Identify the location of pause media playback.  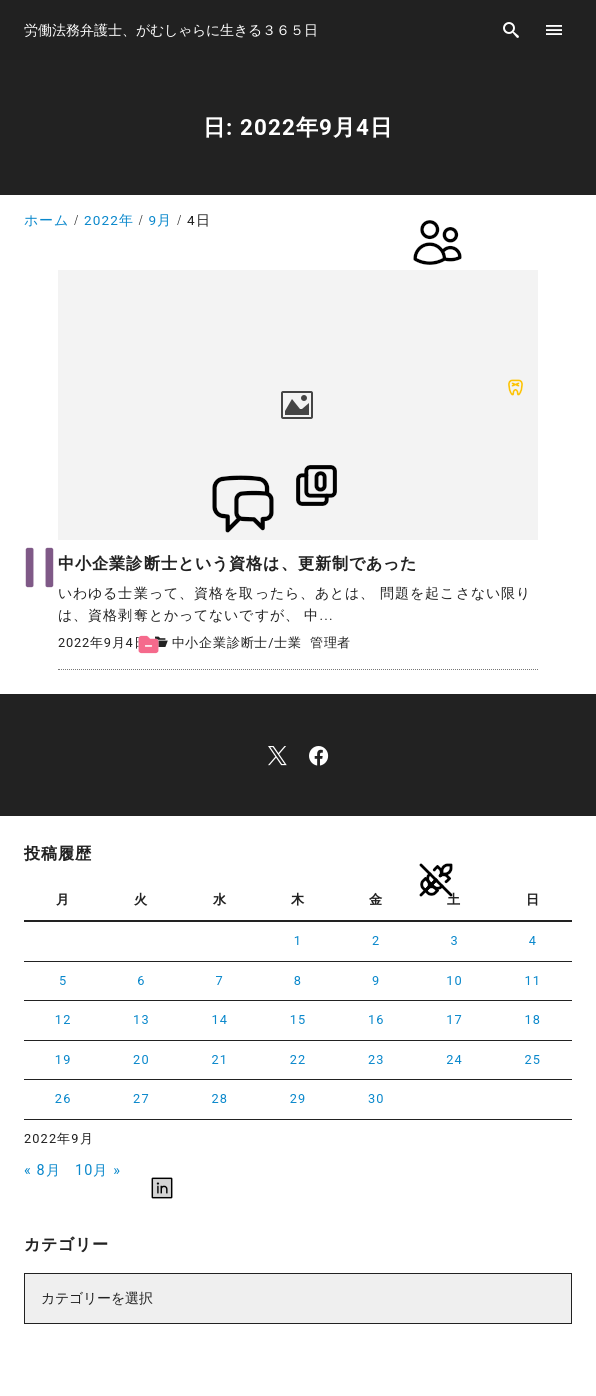
(39, 567).